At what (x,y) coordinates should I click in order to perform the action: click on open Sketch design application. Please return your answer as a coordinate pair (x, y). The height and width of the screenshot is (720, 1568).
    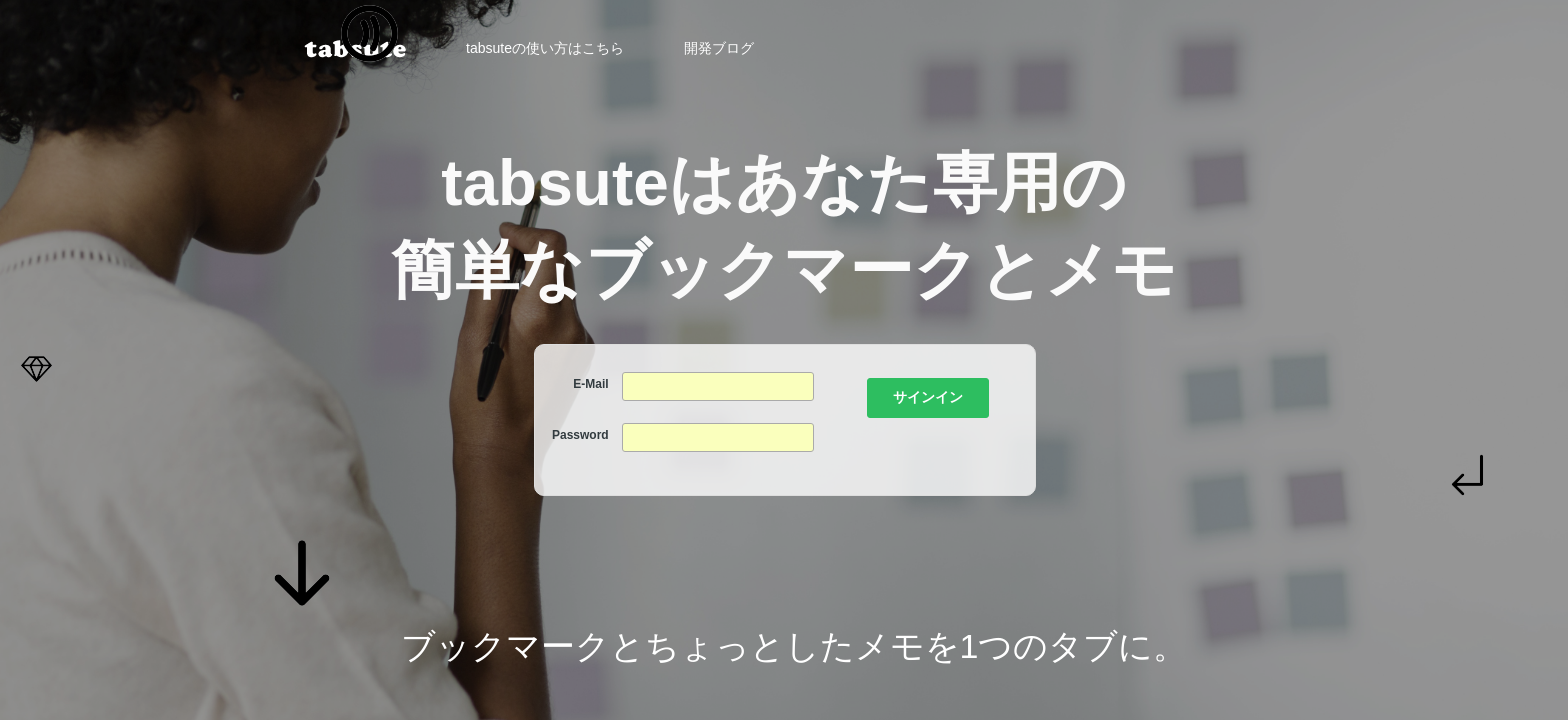
    Looking at the image, I should click on (36, 368).